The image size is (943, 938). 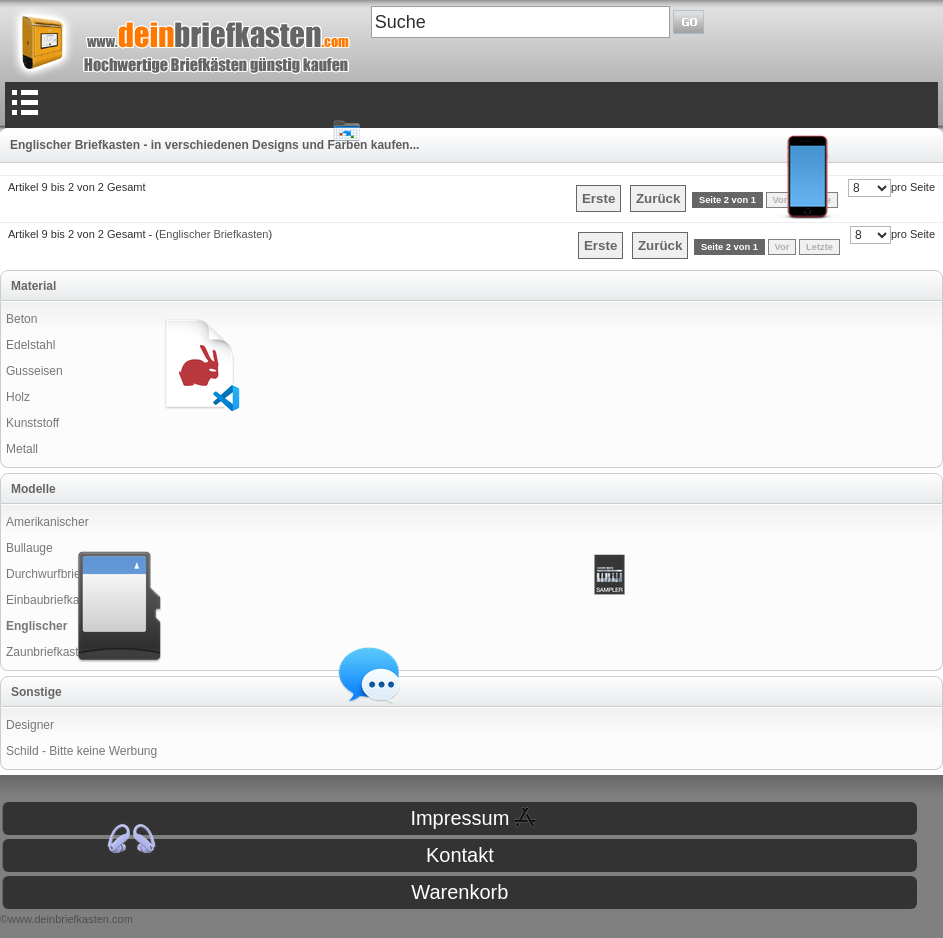 I want to click on microSD or TransFlash memory card storage device, so click(x=121, y=607).